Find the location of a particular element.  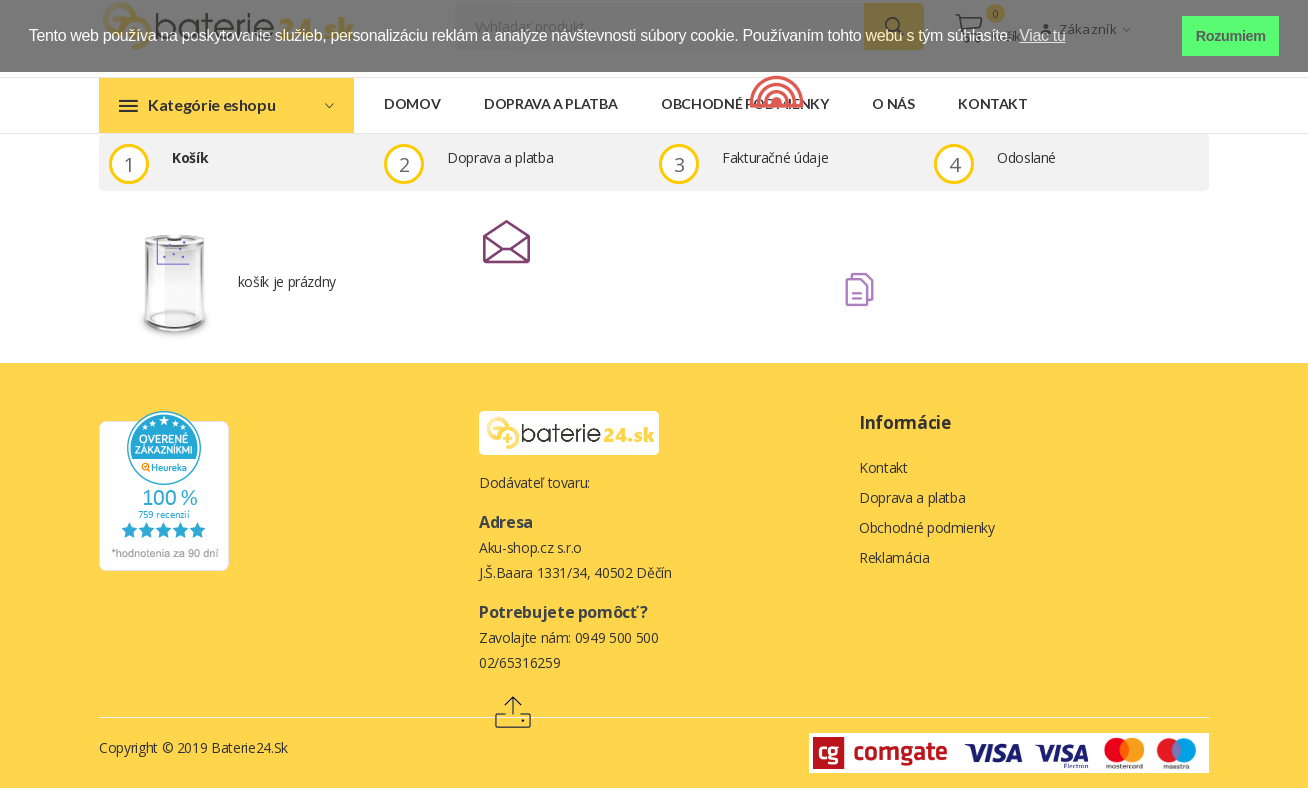

upload a file or document is located at coordinates (513, 714).